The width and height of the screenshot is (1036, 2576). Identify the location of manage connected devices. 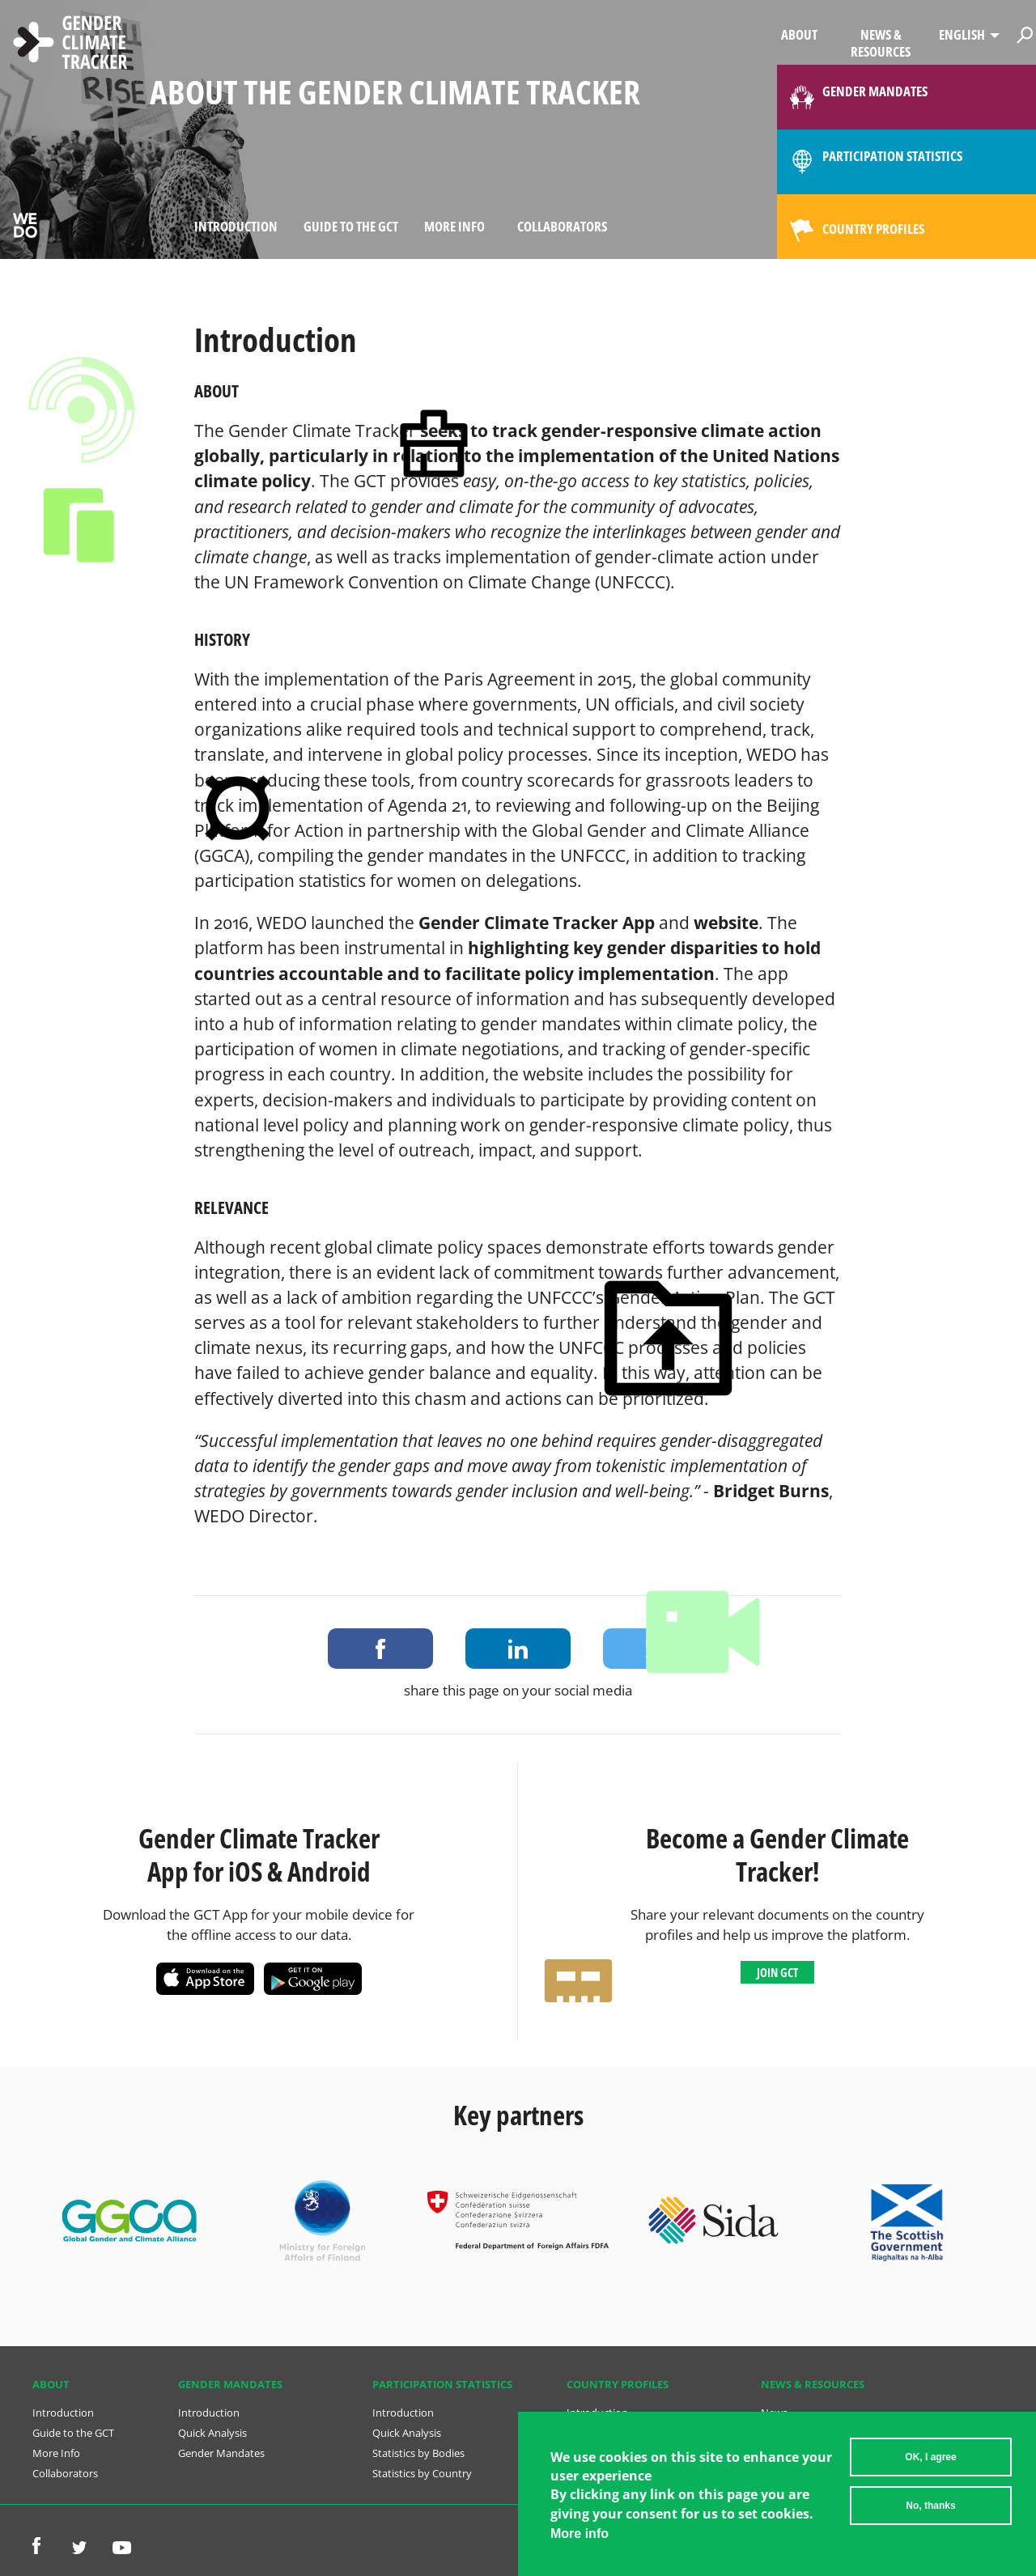
(77, 525).